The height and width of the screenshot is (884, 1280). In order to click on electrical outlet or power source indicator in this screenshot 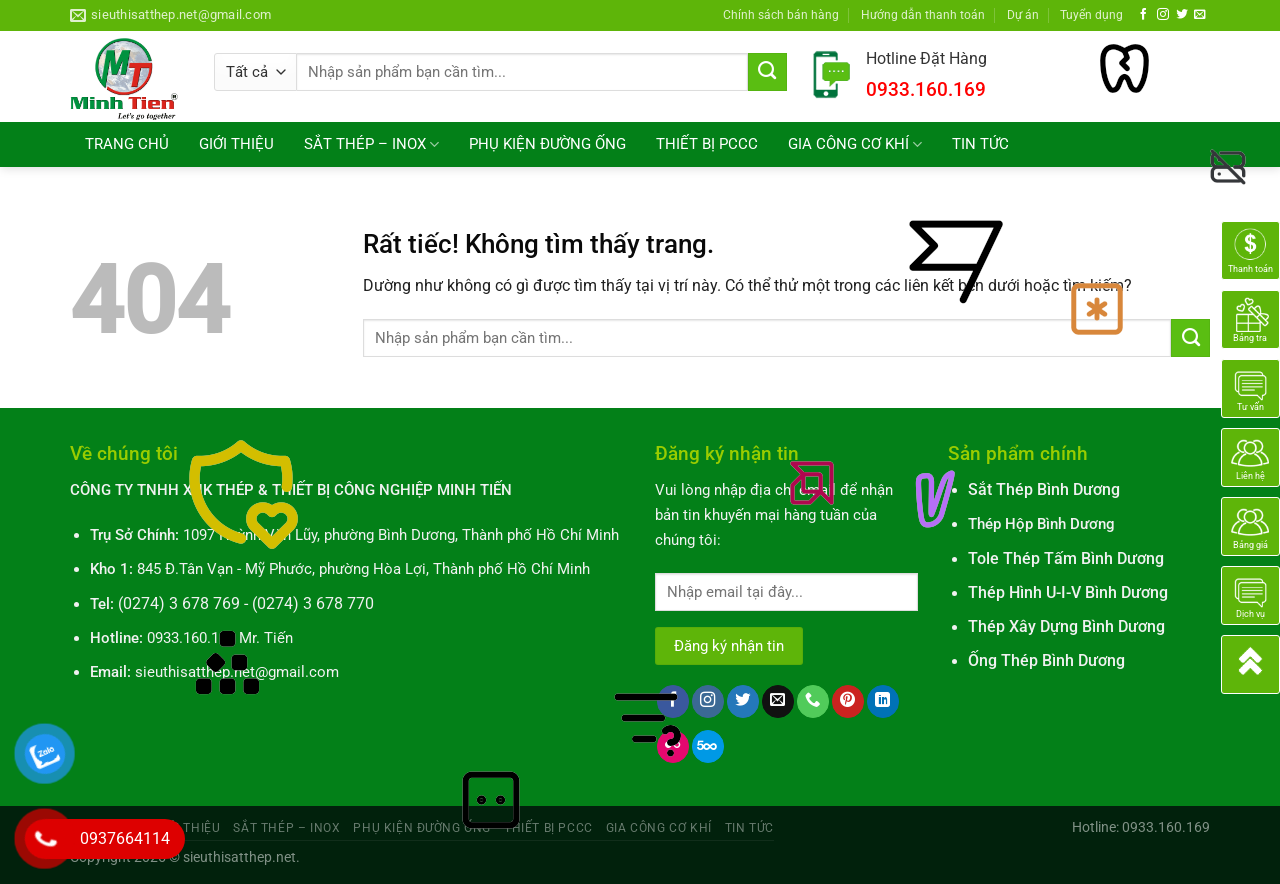, I will do `click(491, 800)`.